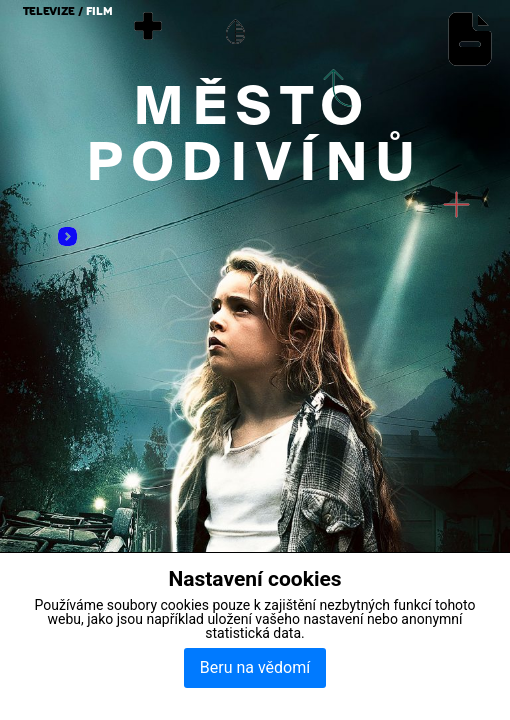 This screenshot has width=510, height=720. I want to click on add a new item, so click(456, 204).